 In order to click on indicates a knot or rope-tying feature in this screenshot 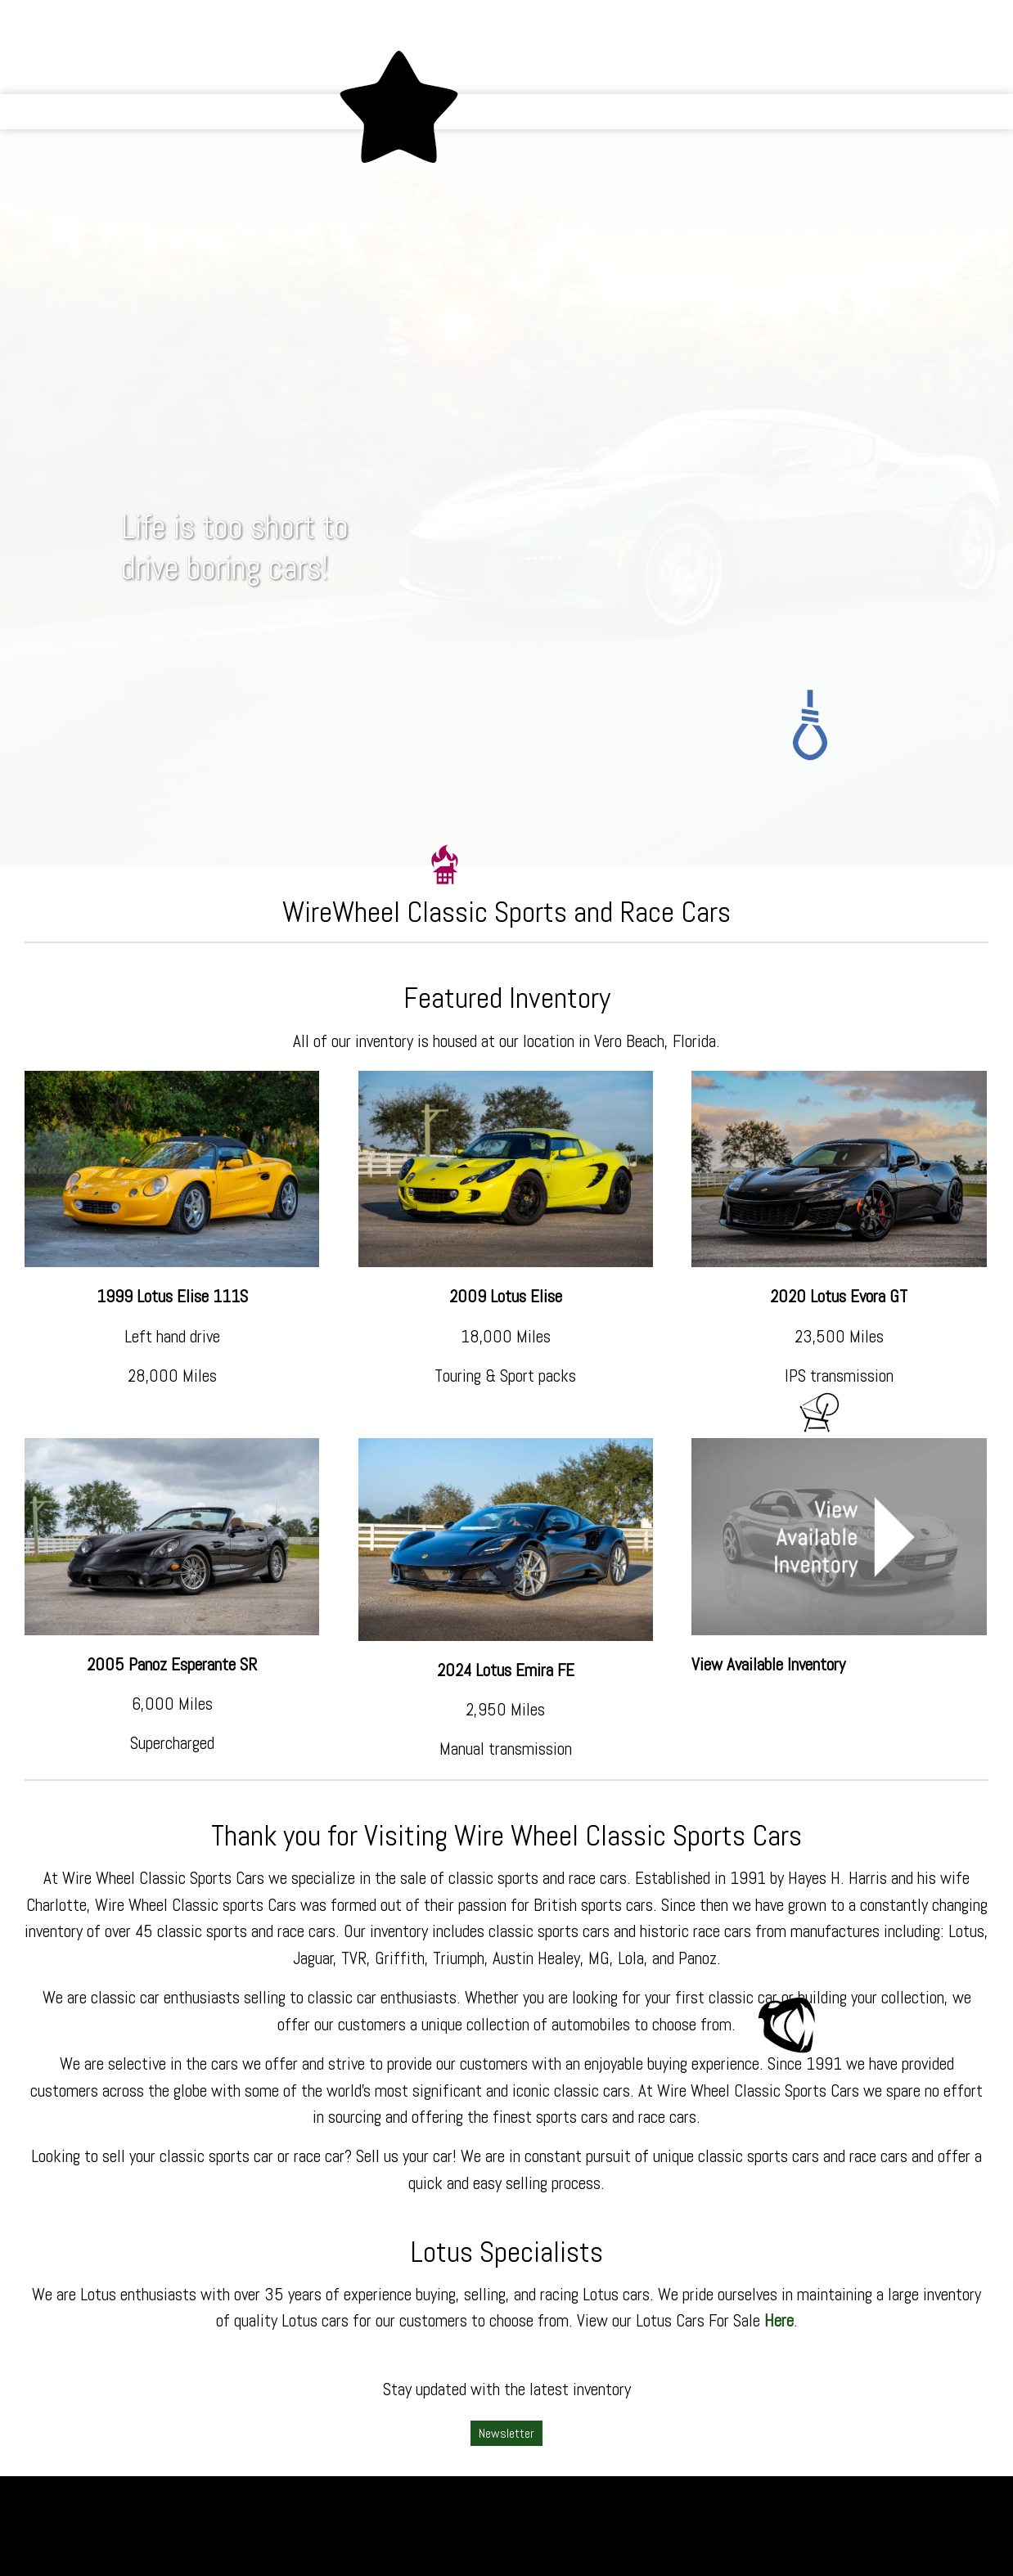, I will do `click(810, 725)`.